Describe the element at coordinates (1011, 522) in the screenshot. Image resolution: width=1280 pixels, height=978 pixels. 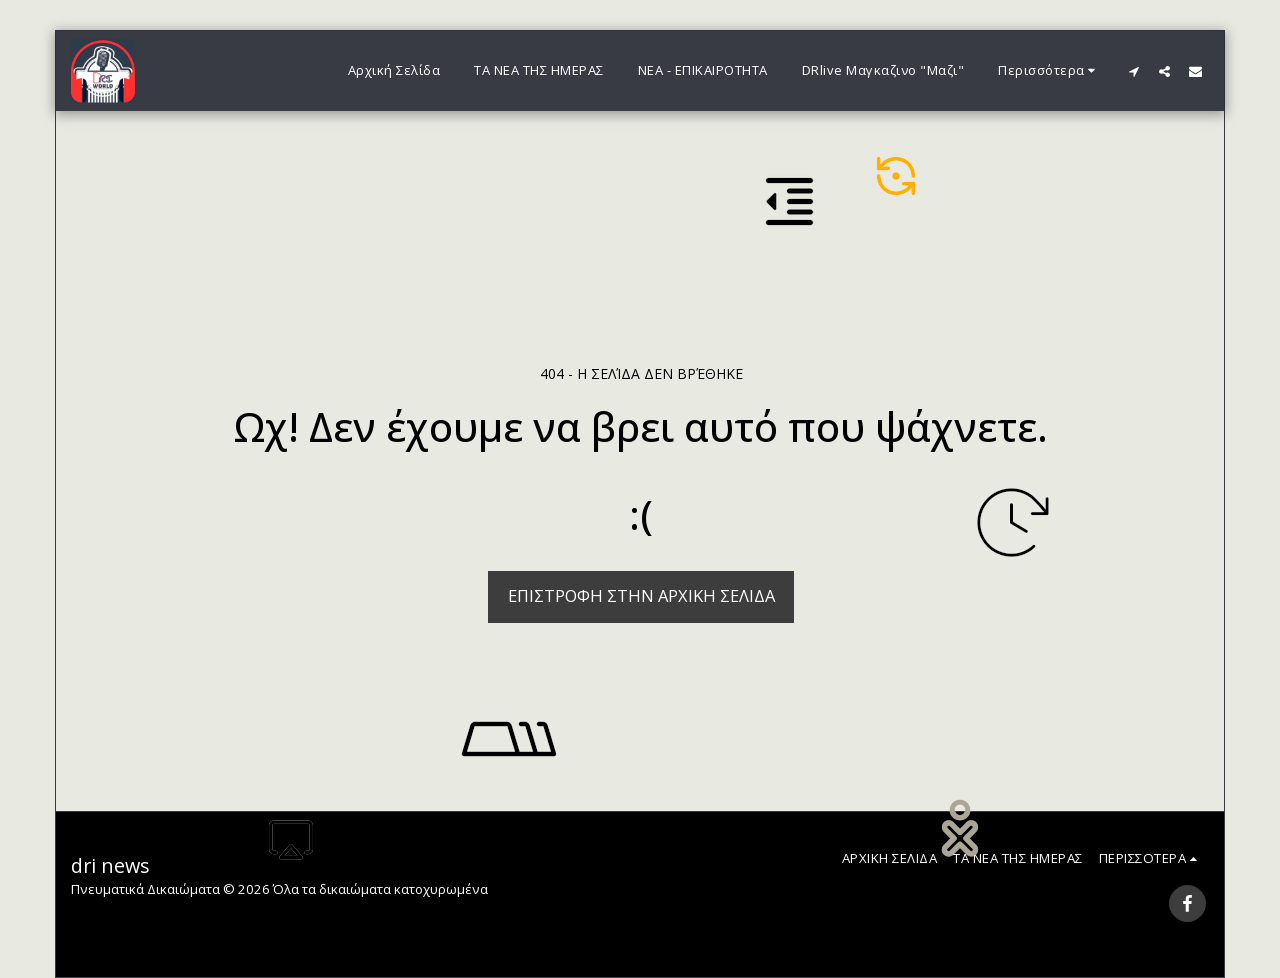
I see `redo or restore a previous action` at that location.